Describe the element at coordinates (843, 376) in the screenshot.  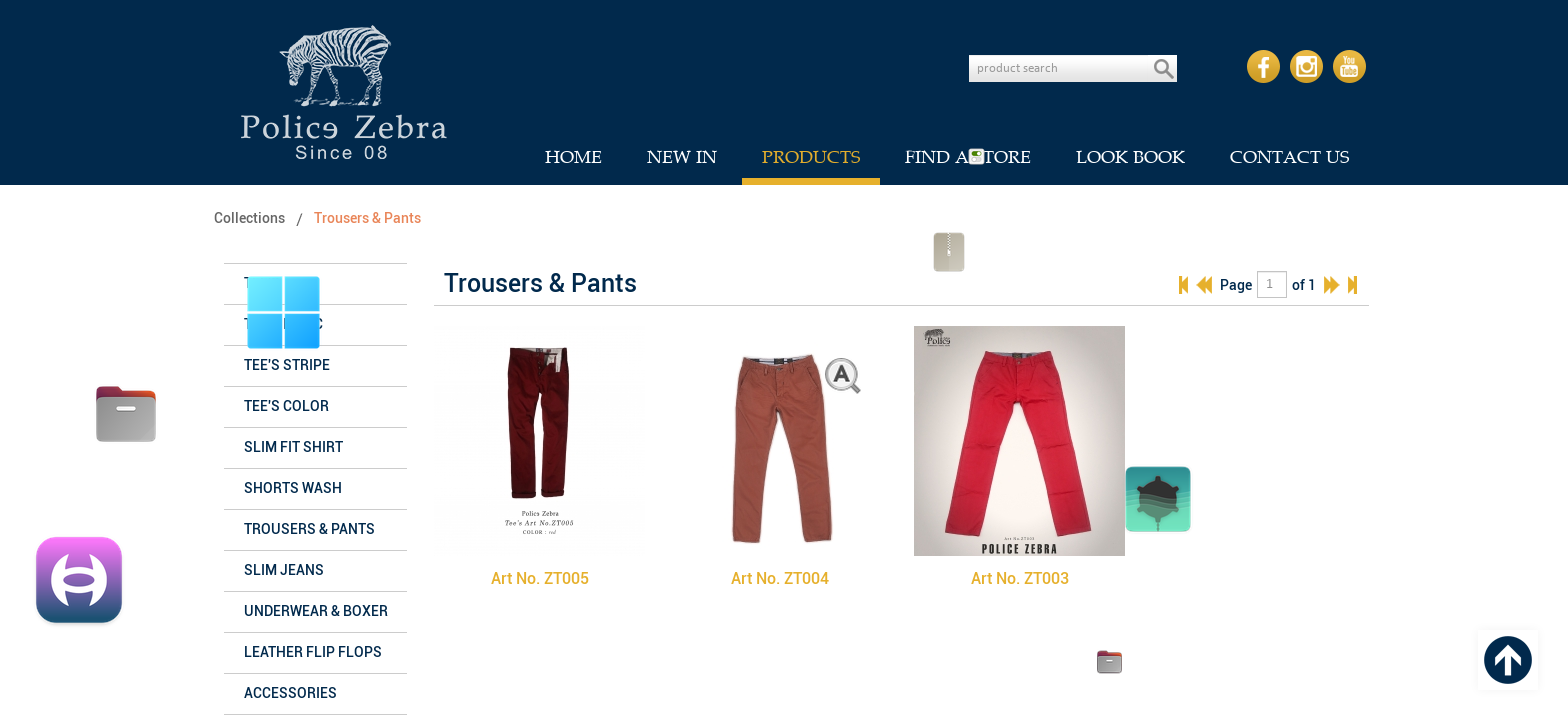
I see `search for text or find on page` at that location.